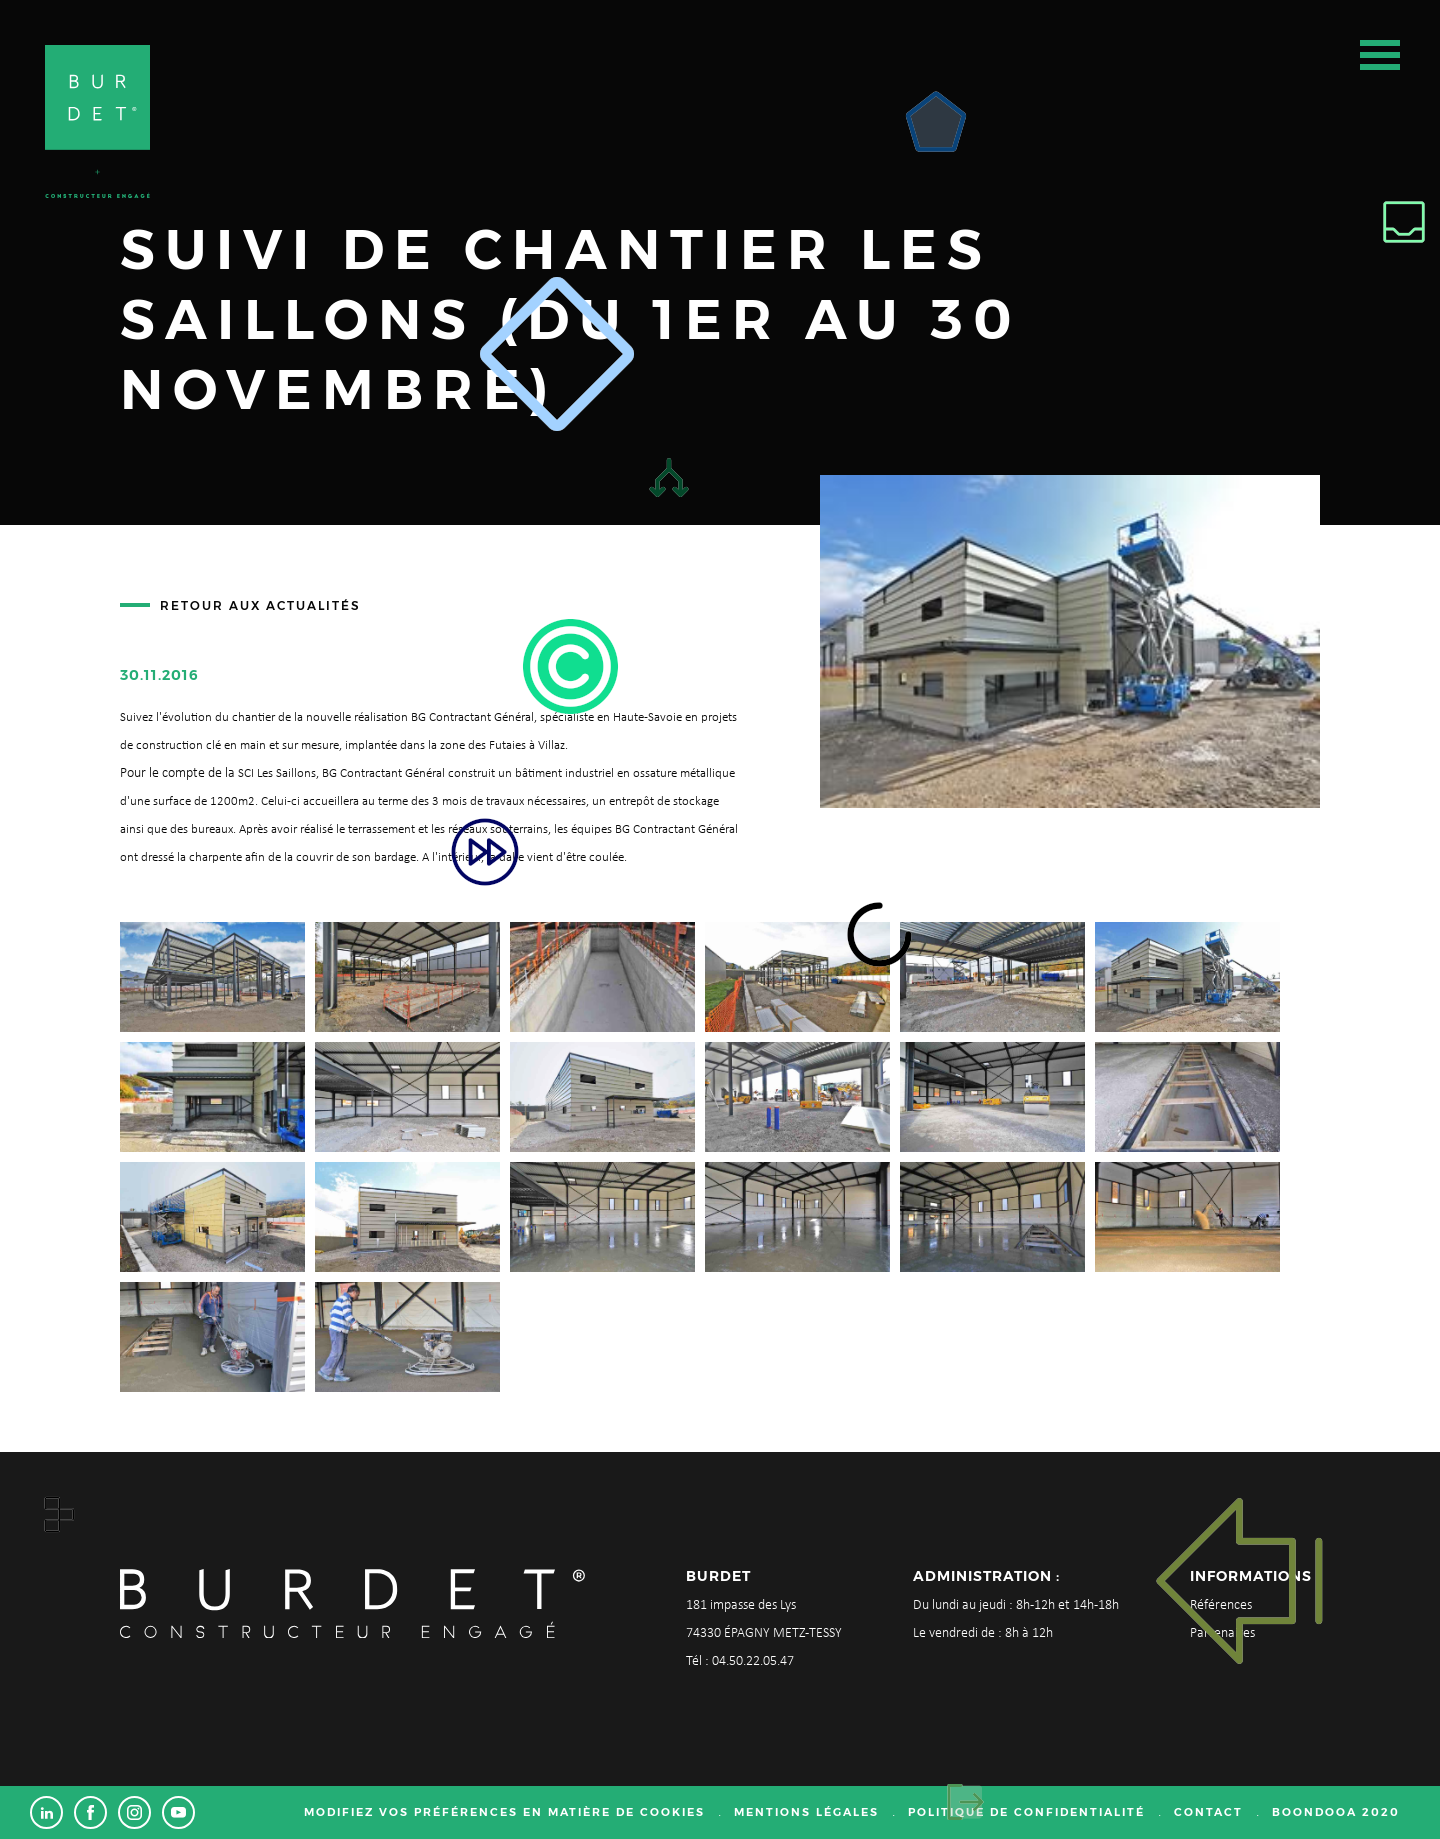 This screenshot has width=1440, height=1839. Describe the element at coordinates (1246, 1581) in the screenshot. I see `go back to previous screen` at that location.